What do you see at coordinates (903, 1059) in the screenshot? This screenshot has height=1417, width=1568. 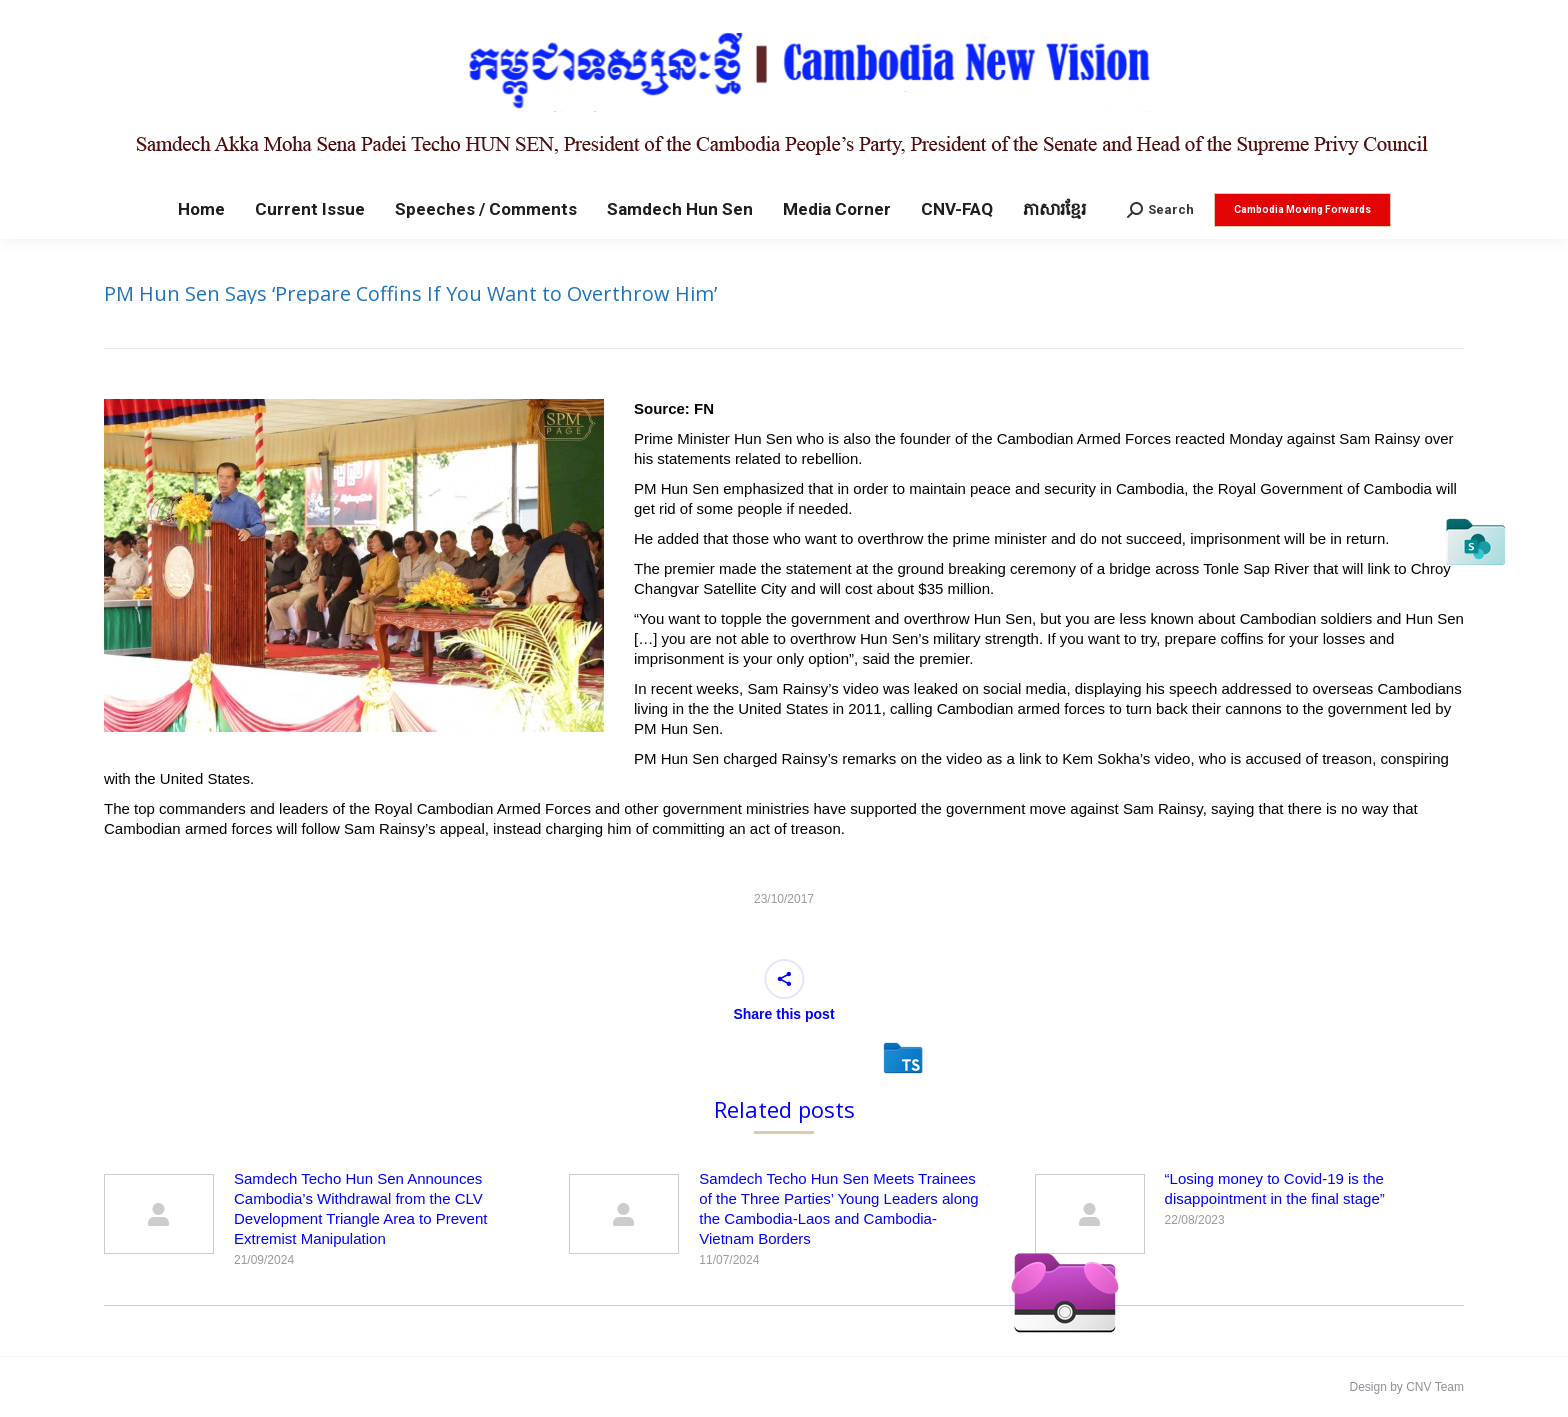 I see `typescript project folder` at bounding box center [903, 1059].